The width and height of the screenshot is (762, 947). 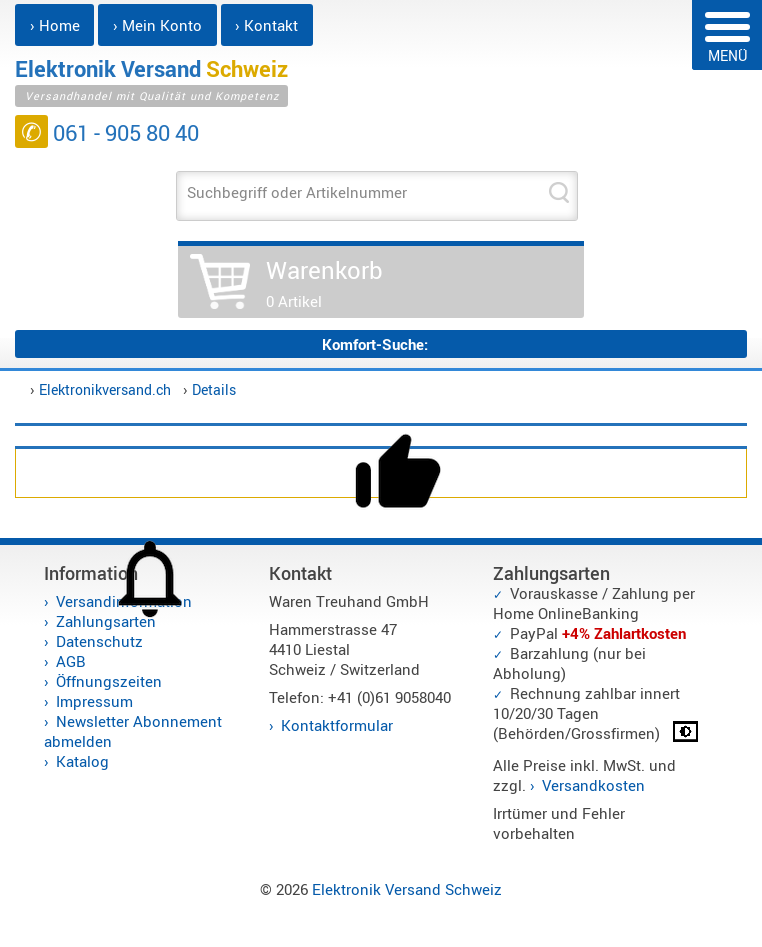 What do you see at coordinates (685, 731) in the screenshot?
I see `adjust display brightness settings` at bounding box center [685, 731].